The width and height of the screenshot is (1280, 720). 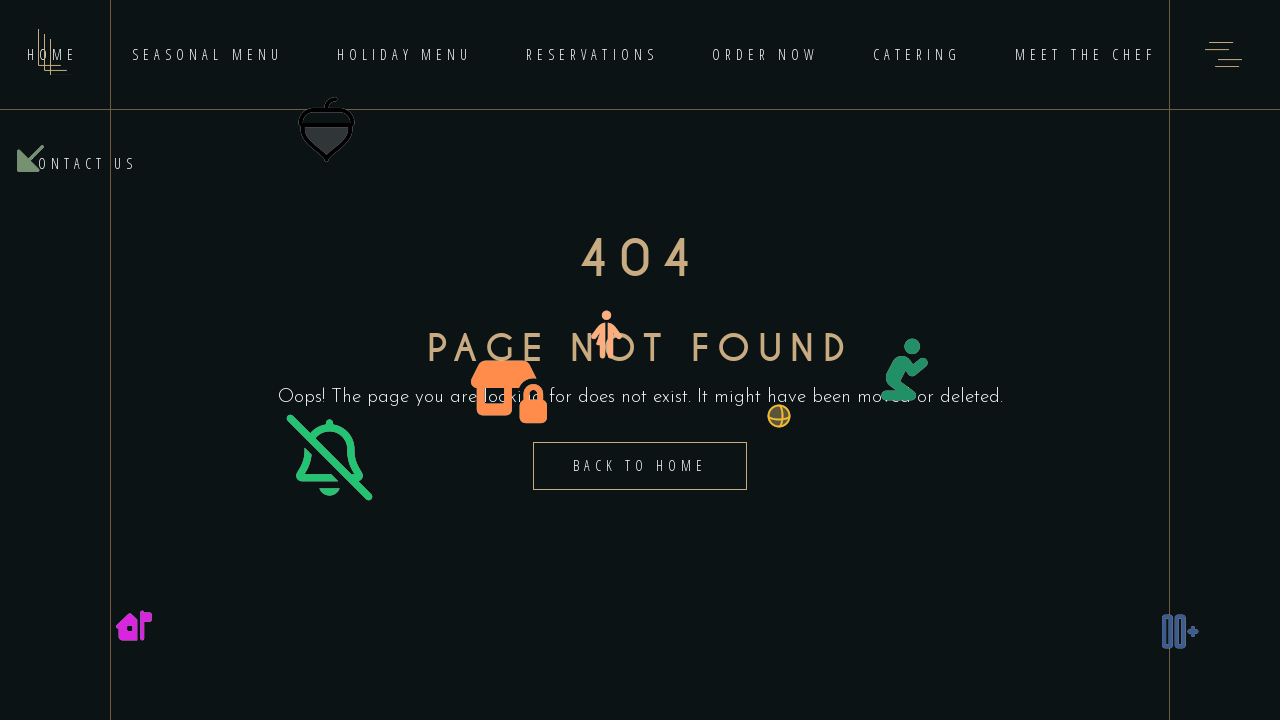 What do you see at coordinates (1177, 631) in the screenshot?
I see `add a new column to the right` at bounding box center [1177, 631].